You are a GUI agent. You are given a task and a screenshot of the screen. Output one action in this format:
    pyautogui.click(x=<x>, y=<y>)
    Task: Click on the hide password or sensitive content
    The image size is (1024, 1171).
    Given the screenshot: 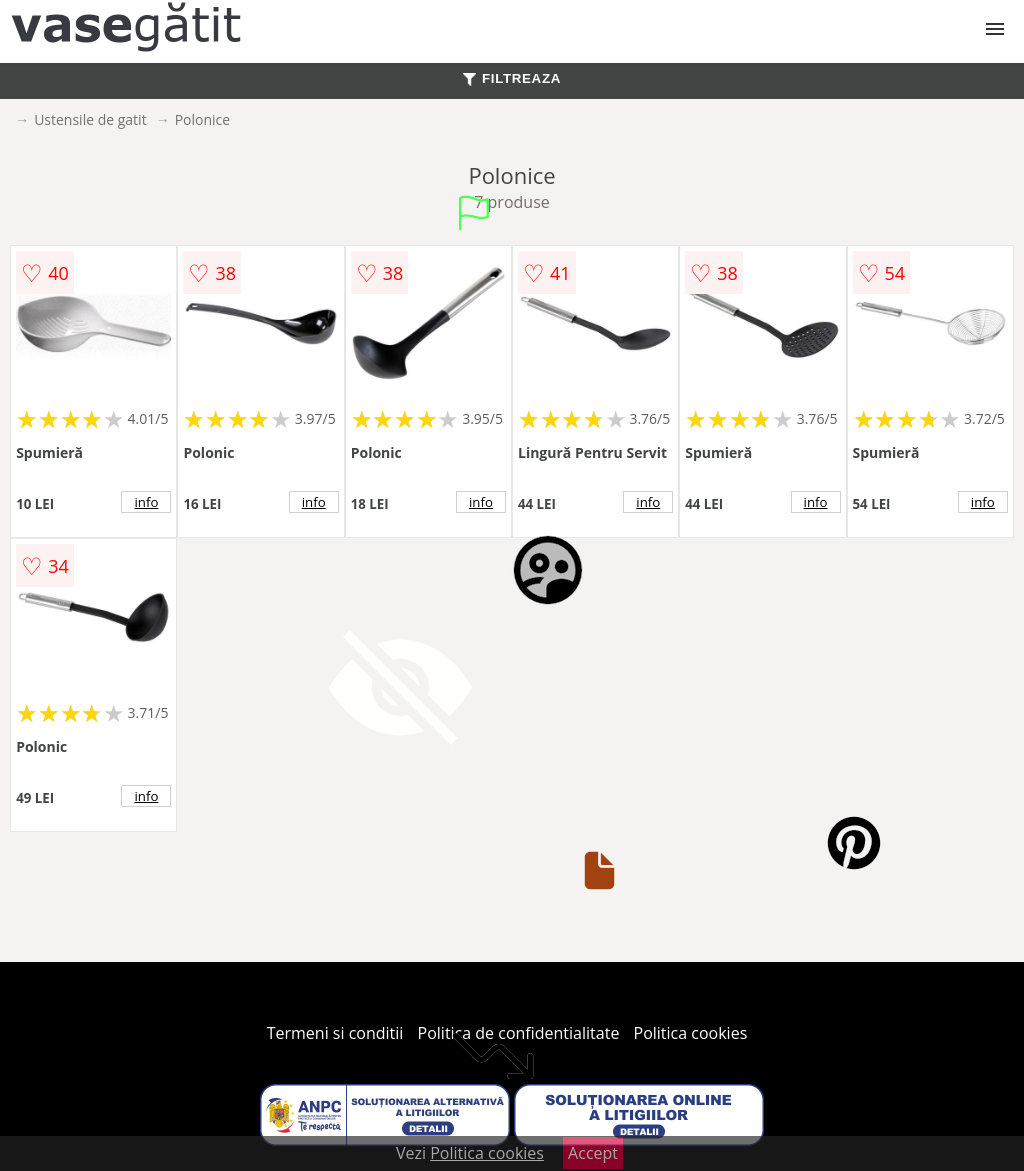 What is the action you would take?
    pyautogui.click(x=400, y=687)
    